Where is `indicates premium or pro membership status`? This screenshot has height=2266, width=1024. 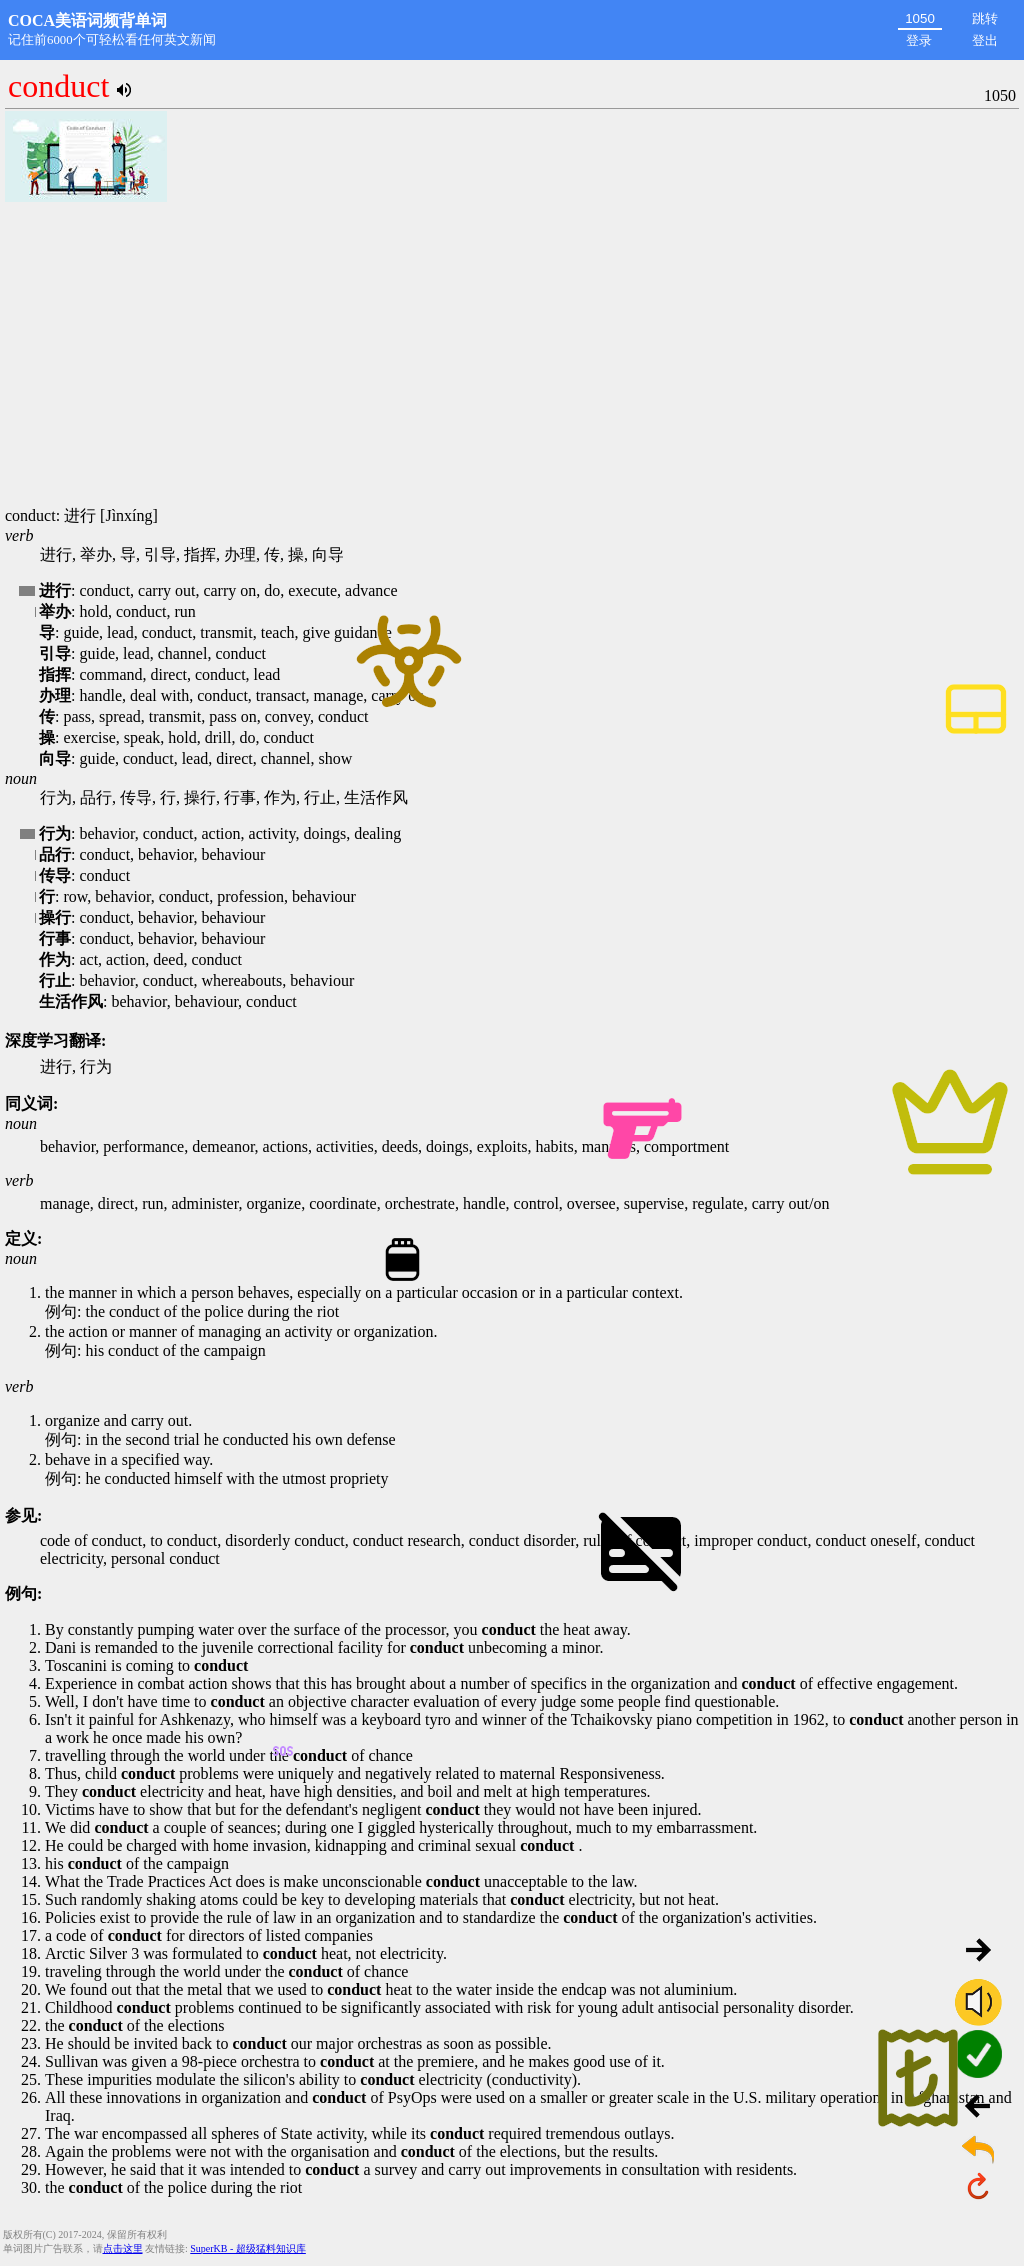
indicates premium or pro membership status is located at coordinates (950, 1122).